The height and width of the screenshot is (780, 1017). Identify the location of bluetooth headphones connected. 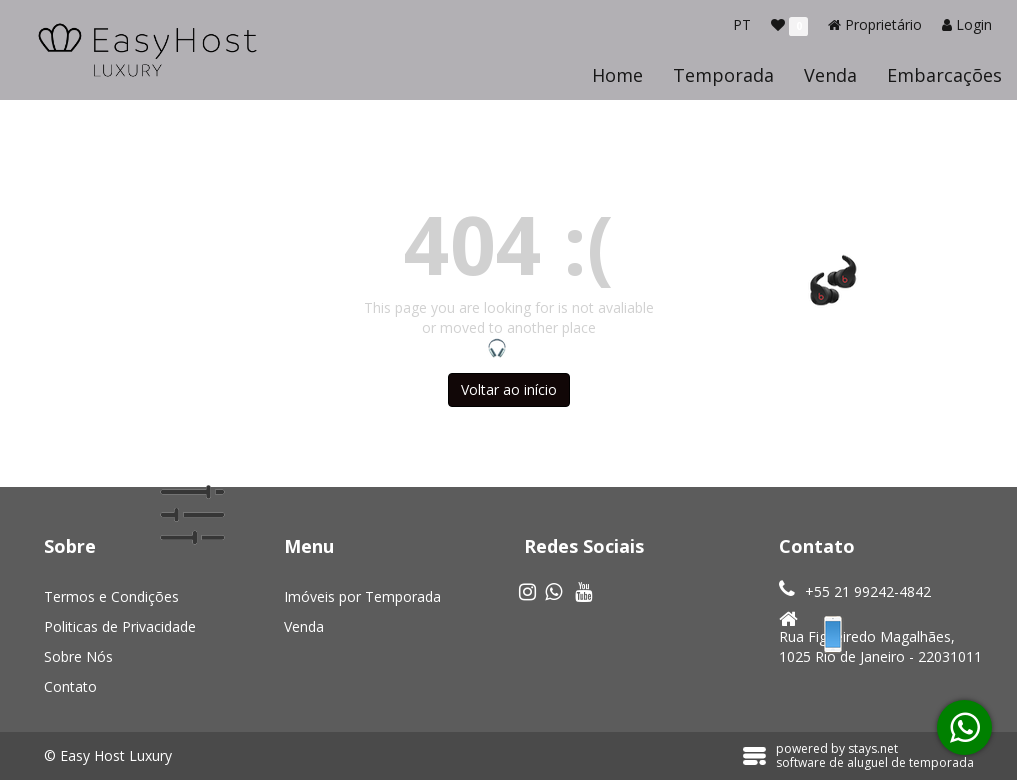
(497, 348).